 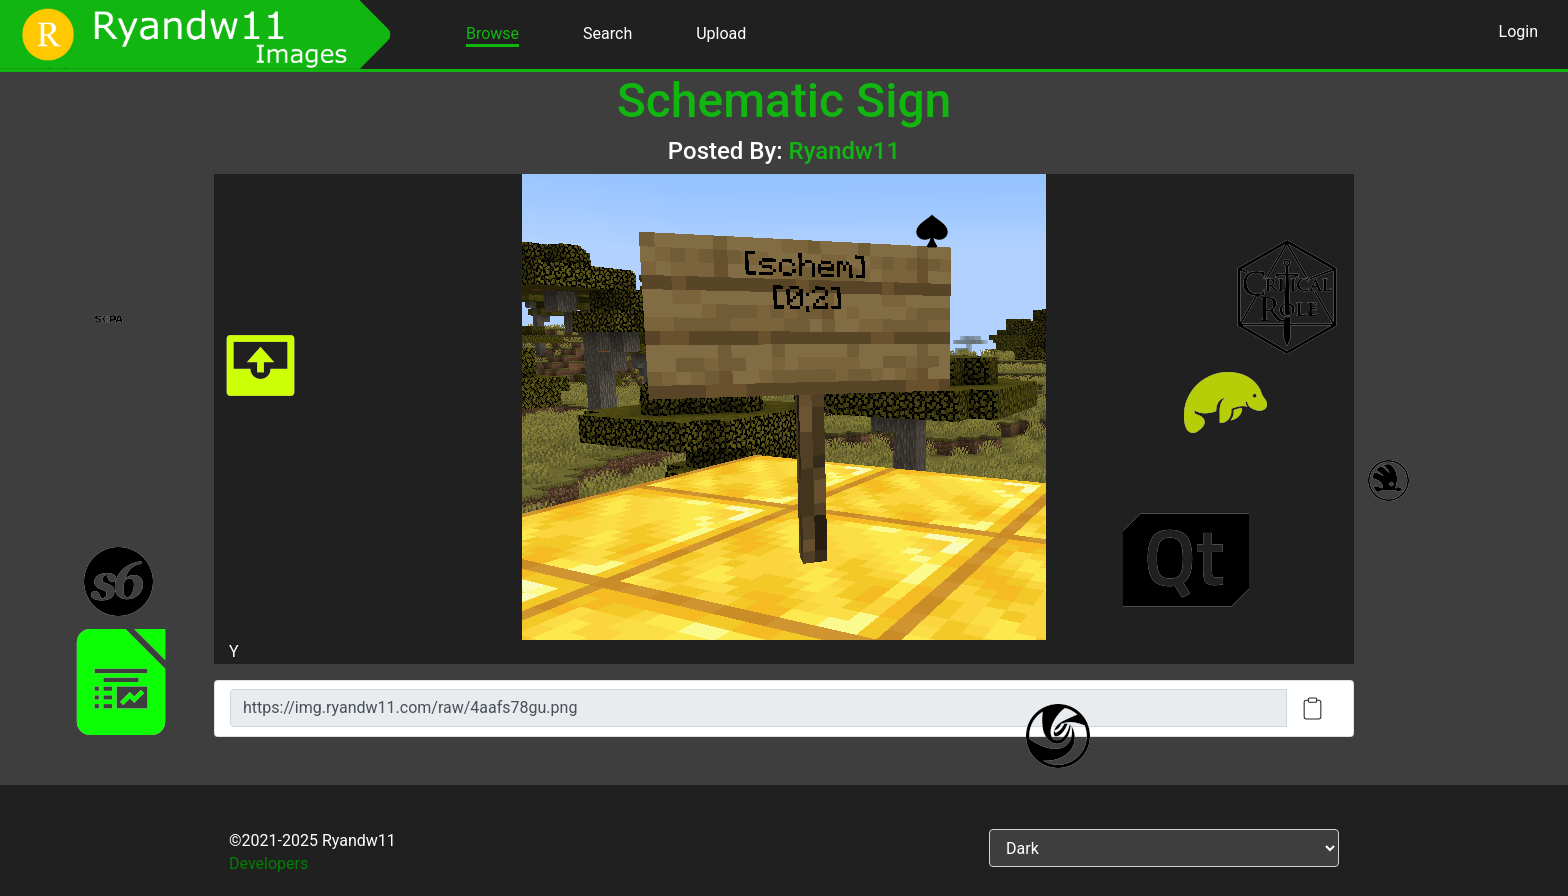 I want to click on Škoda brand logo, so click(x=1388, y=480).